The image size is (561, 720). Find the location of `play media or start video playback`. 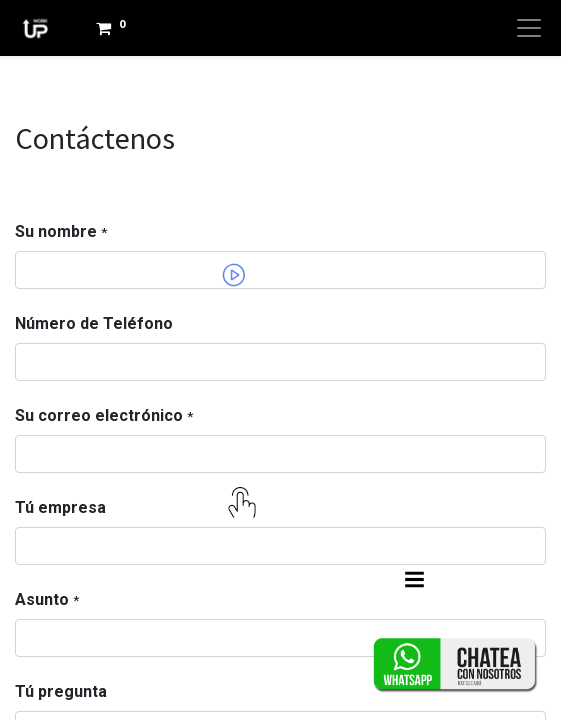

play media or start video playback is located at coordinates (234, 275).